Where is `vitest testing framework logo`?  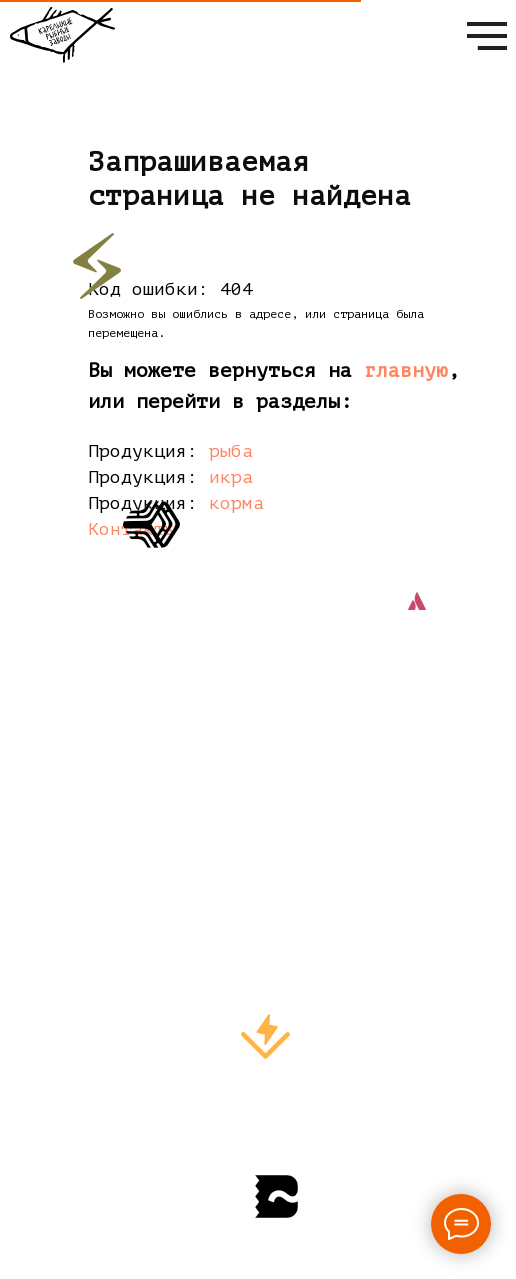
vitest testing framework logo is located at coordinates (265, 1036).